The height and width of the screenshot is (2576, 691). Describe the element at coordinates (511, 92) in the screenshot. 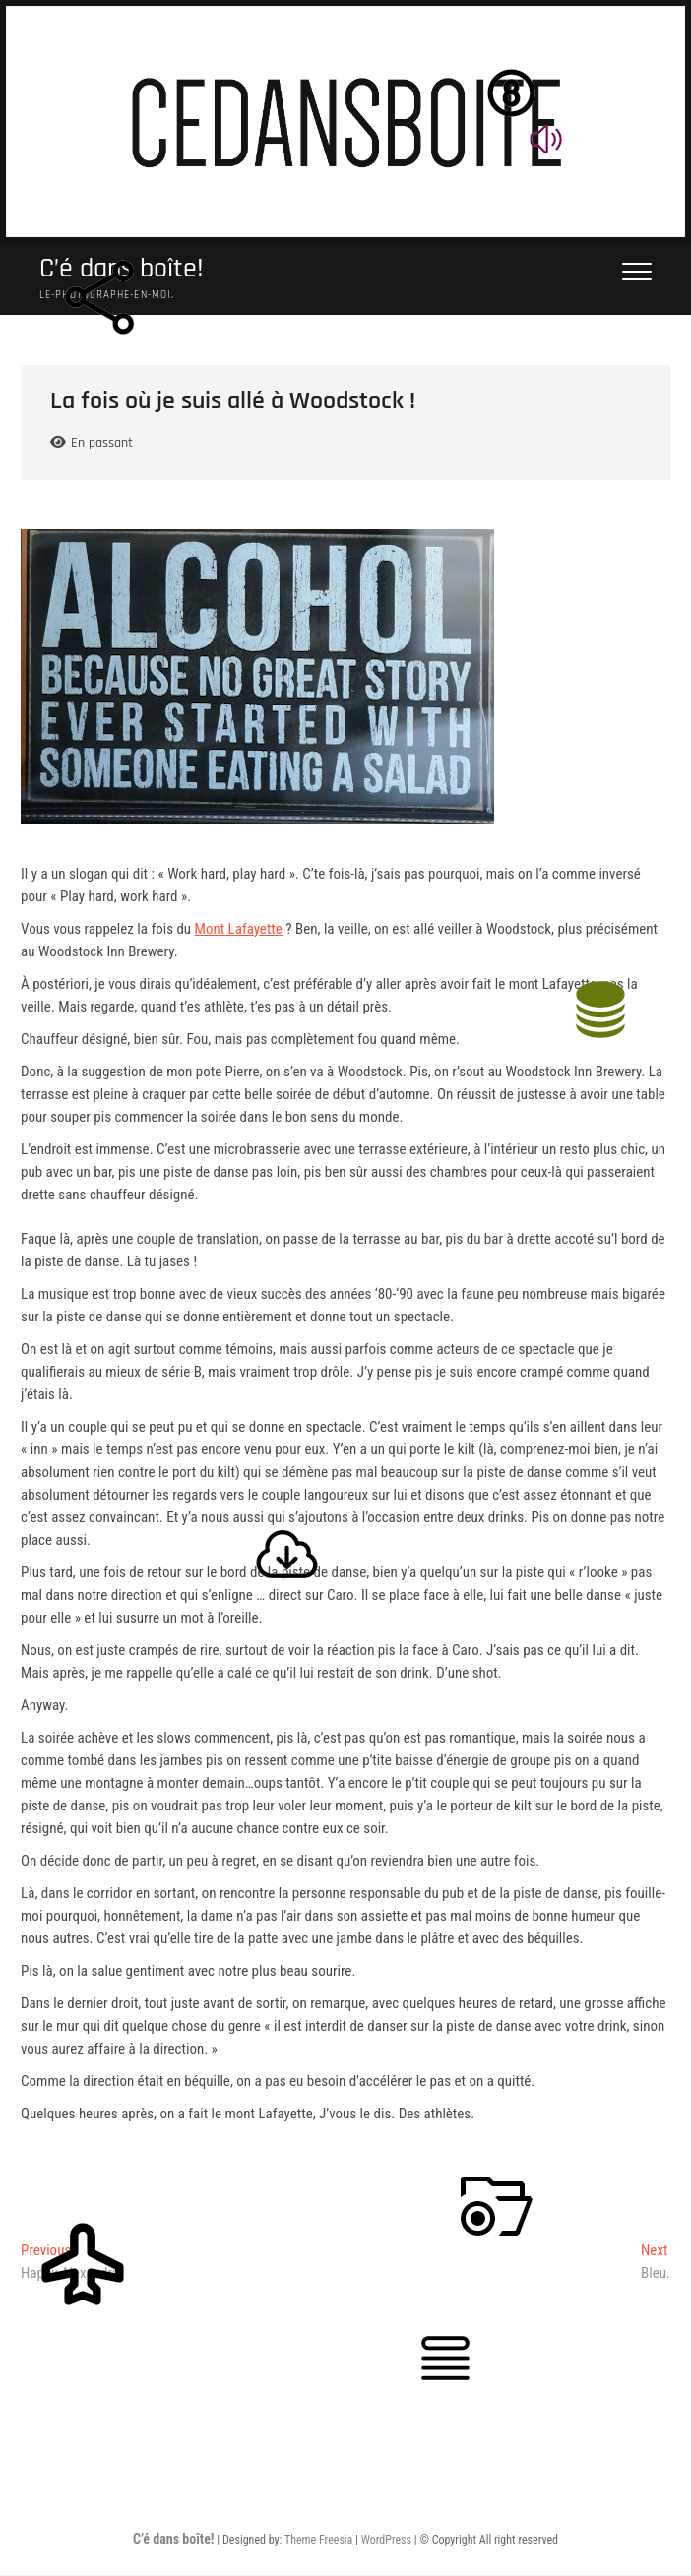

I see `indicates step 8 in a numbered process` at that location.